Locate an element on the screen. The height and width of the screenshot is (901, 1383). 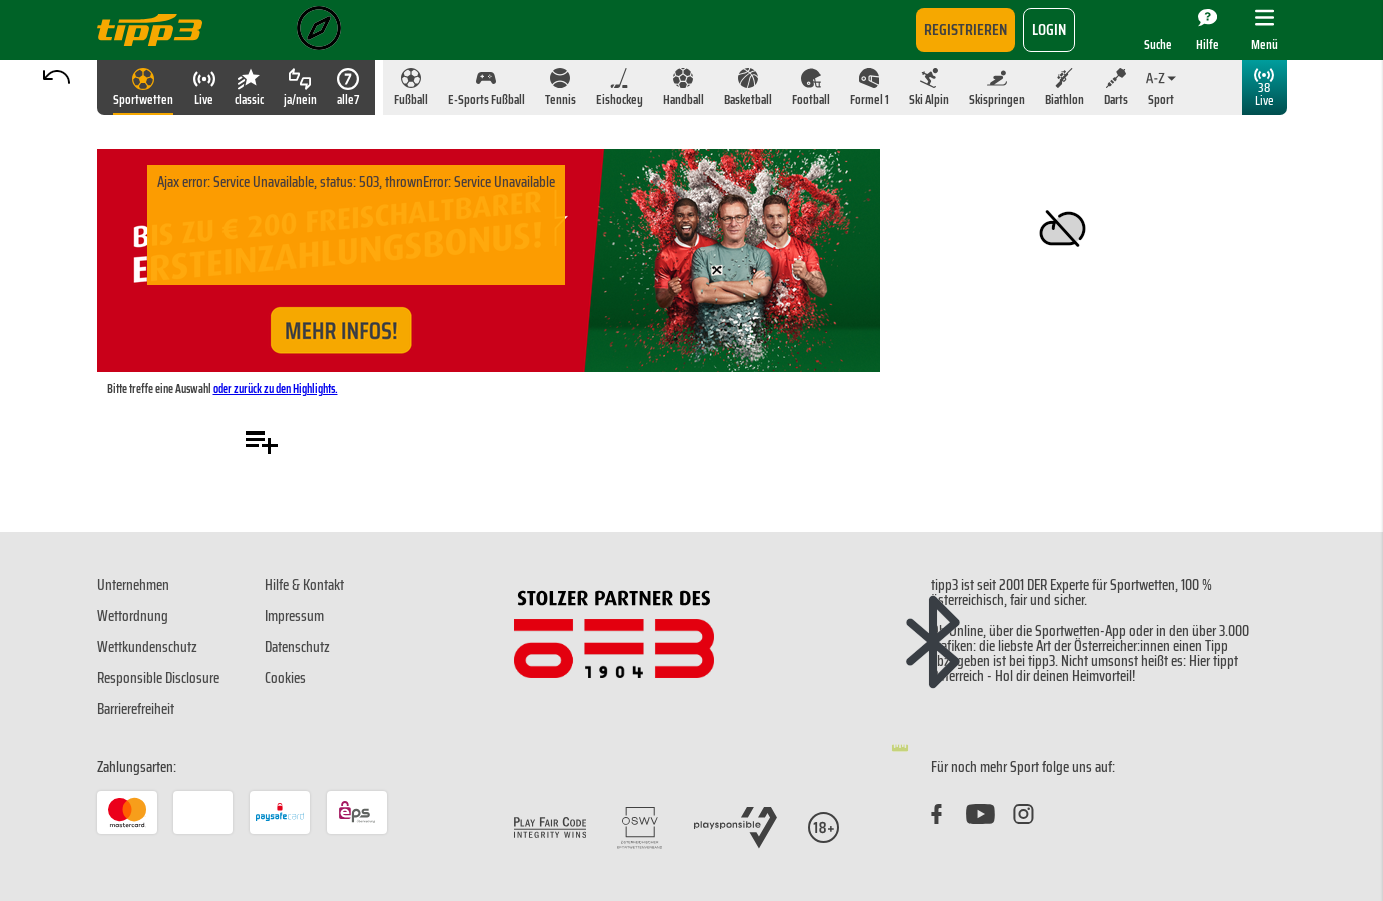
measure horizontal distance or width is located at coordinates (900, 748).